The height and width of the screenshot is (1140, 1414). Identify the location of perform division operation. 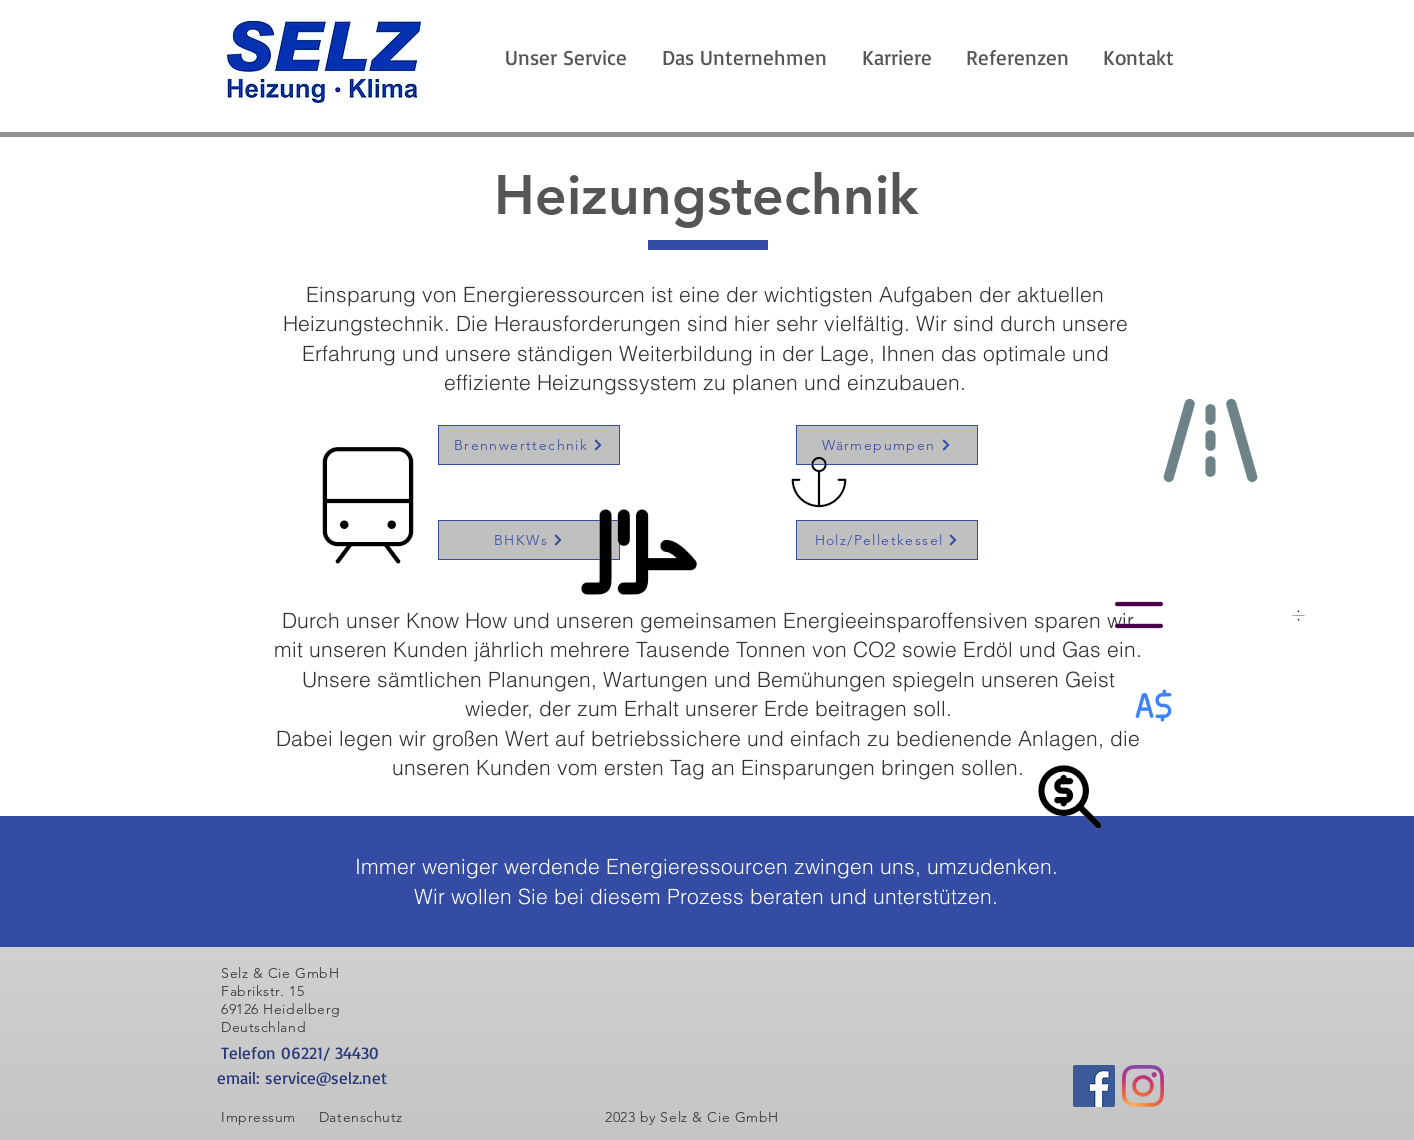
(1298, 615).